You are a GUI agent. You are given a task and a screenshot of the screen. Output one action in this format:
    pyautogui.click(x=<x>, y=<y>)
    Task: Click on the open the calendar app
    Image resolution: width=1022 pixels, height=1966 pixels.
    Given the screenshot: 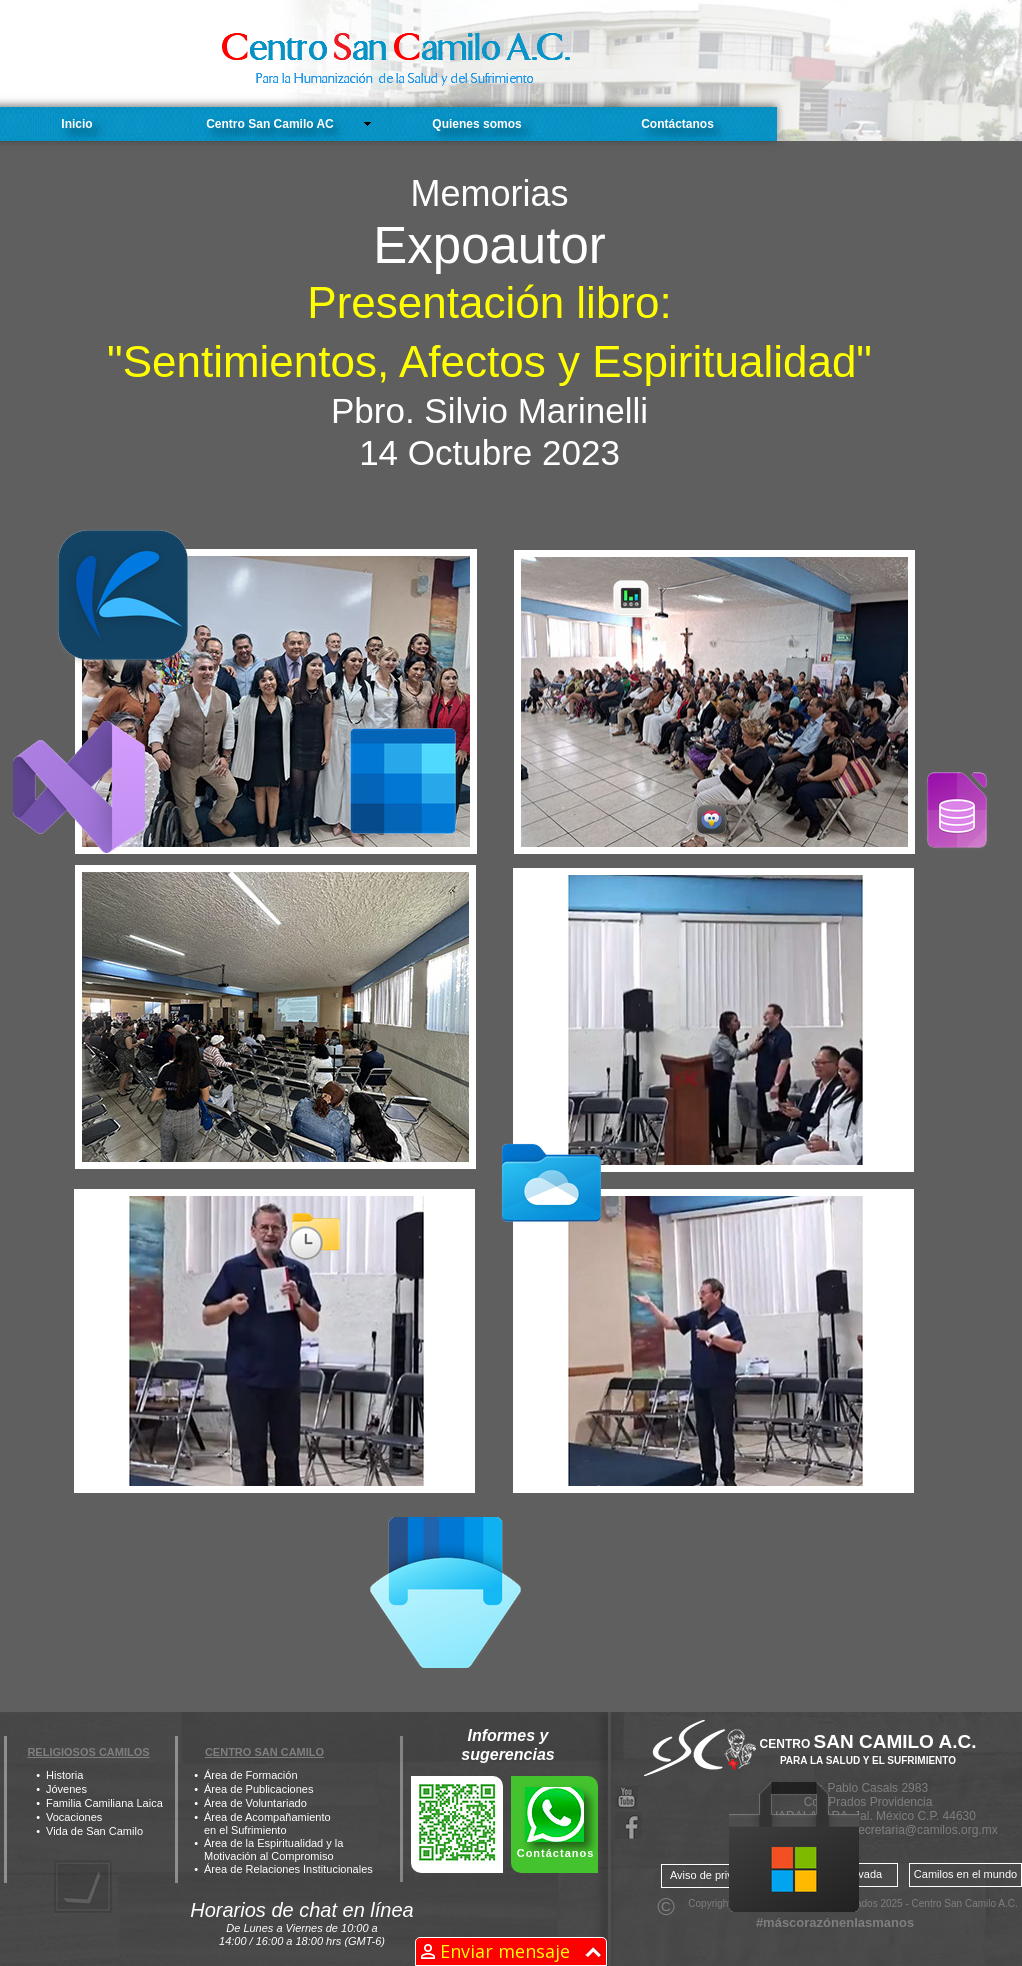 What is the action you would take?
    pyautogui.click(x=403, y=781)
    